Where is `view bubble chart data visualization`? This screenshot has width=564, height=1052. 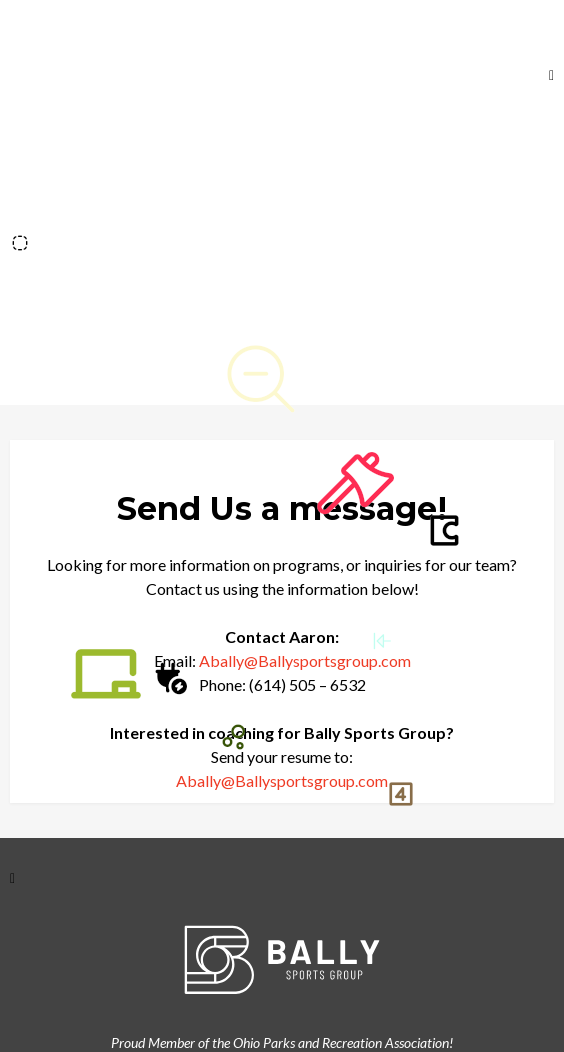 view bubble chart data visualization is located at coordinates (235, 737).